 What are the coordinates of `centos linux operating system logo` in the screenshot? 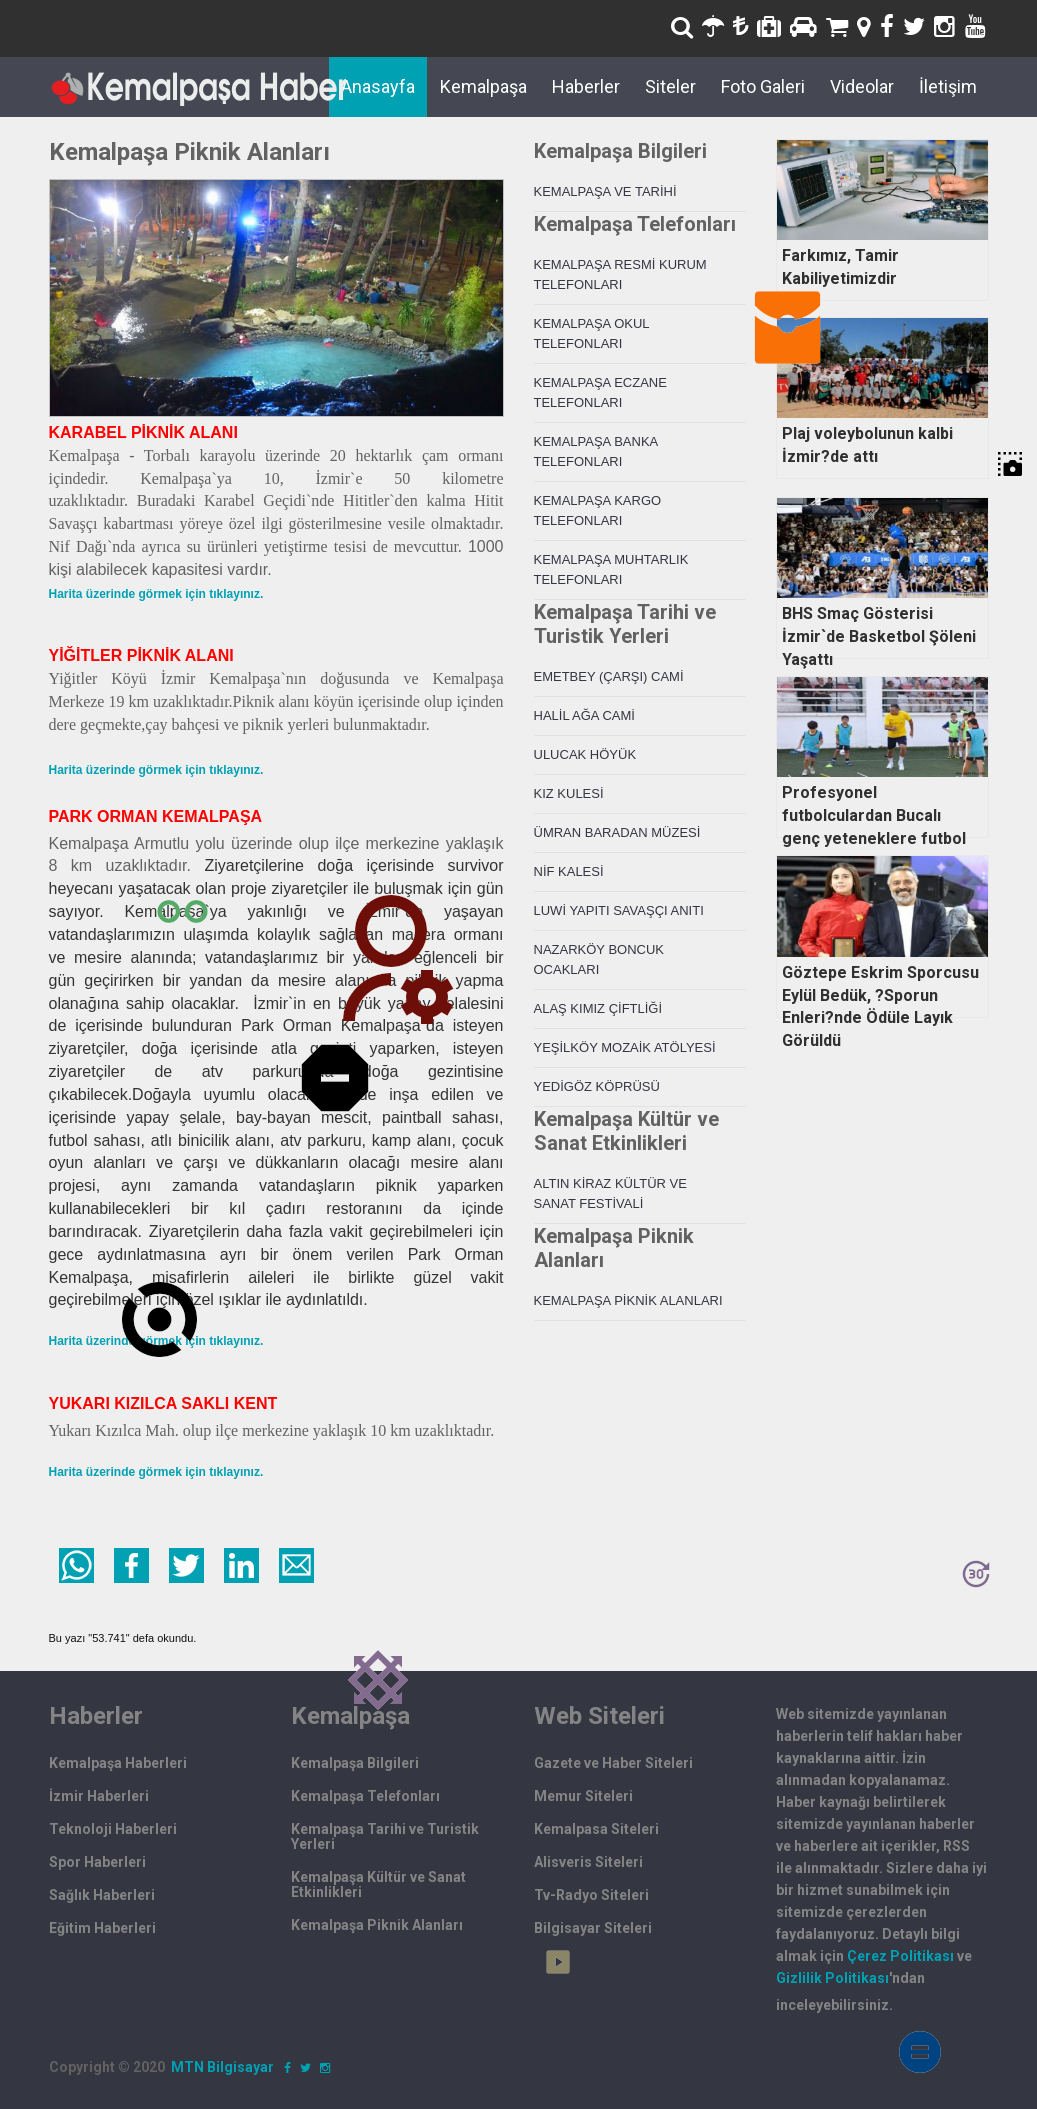 It's located at (378, 1680).